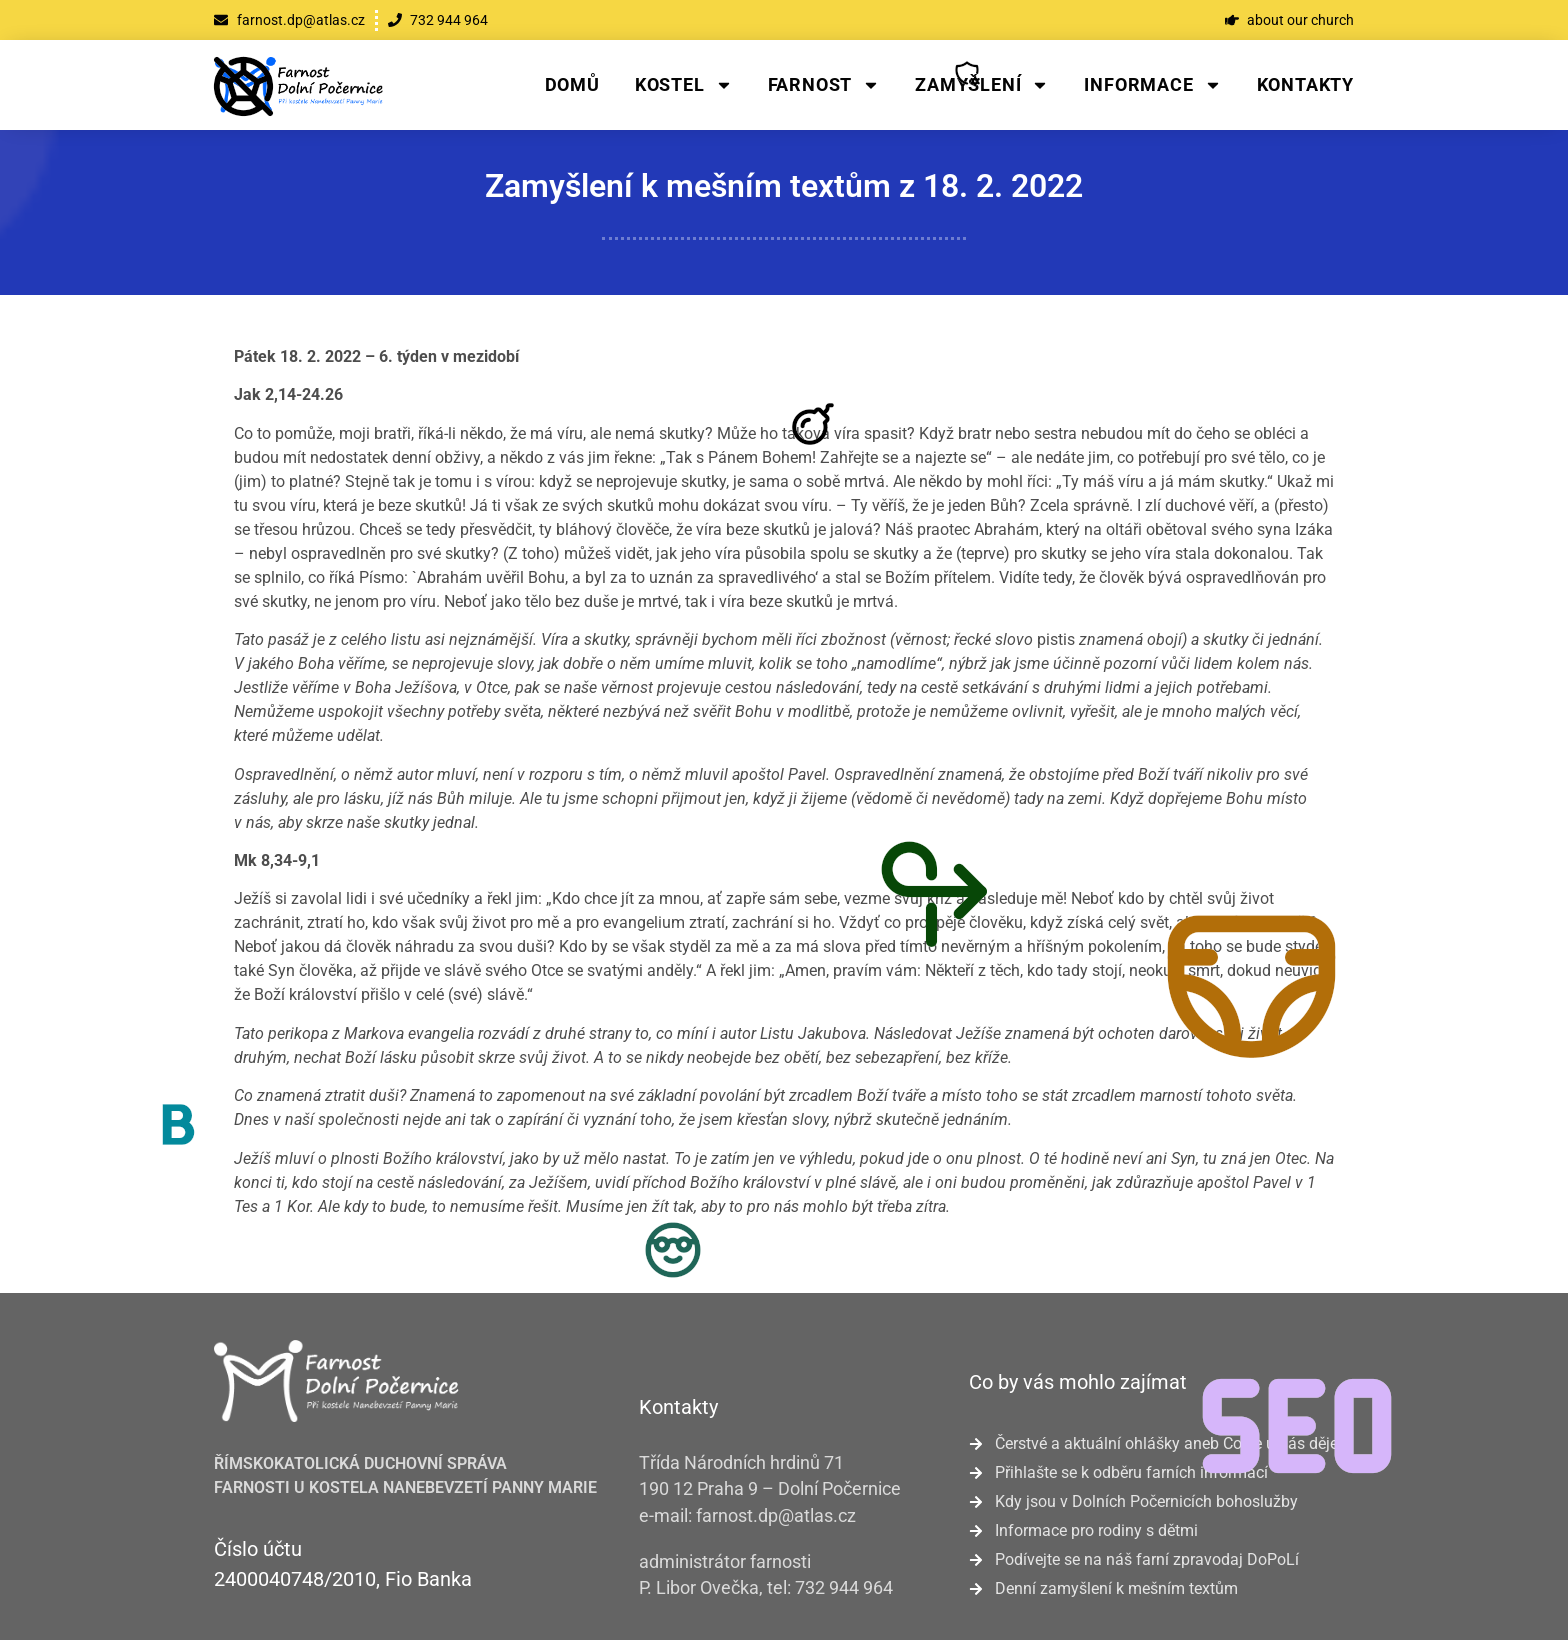  I want to click on redo or repeat the last action, so click(931, 891).